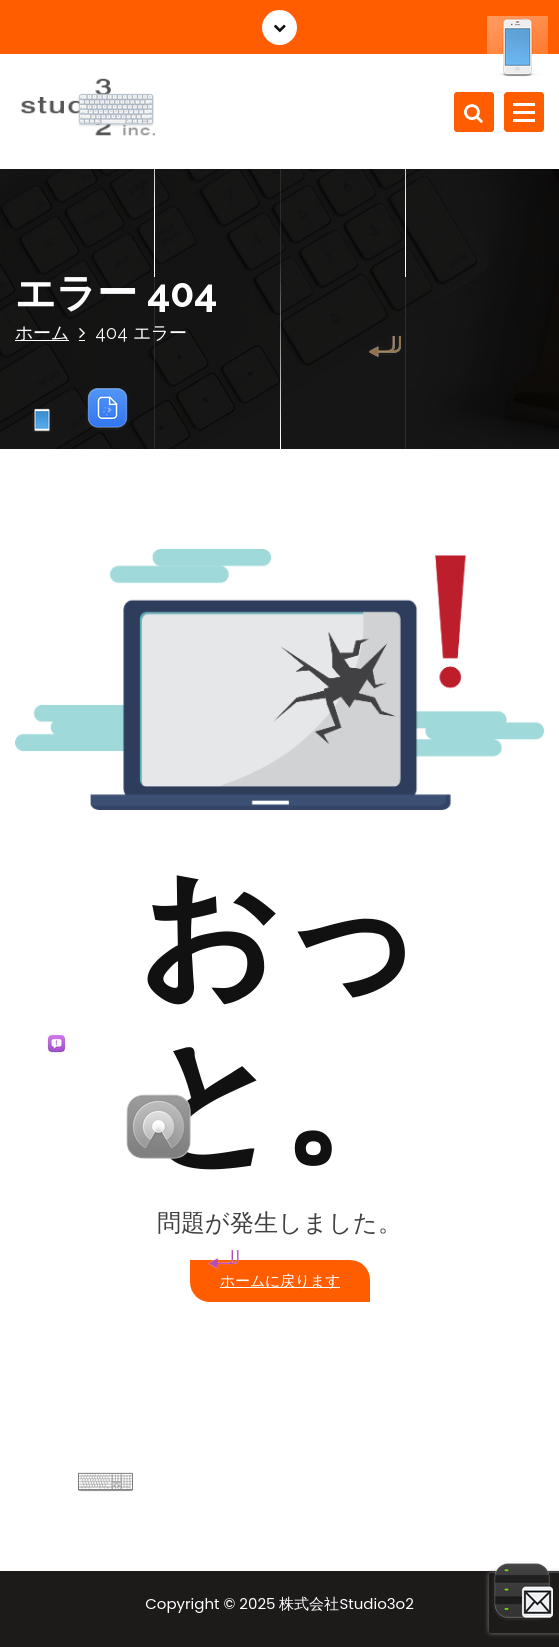  What do you see at coordinates (517, 46) in the screenshot?
I see `view connected iPhone device` at bounding box center [517, 46].